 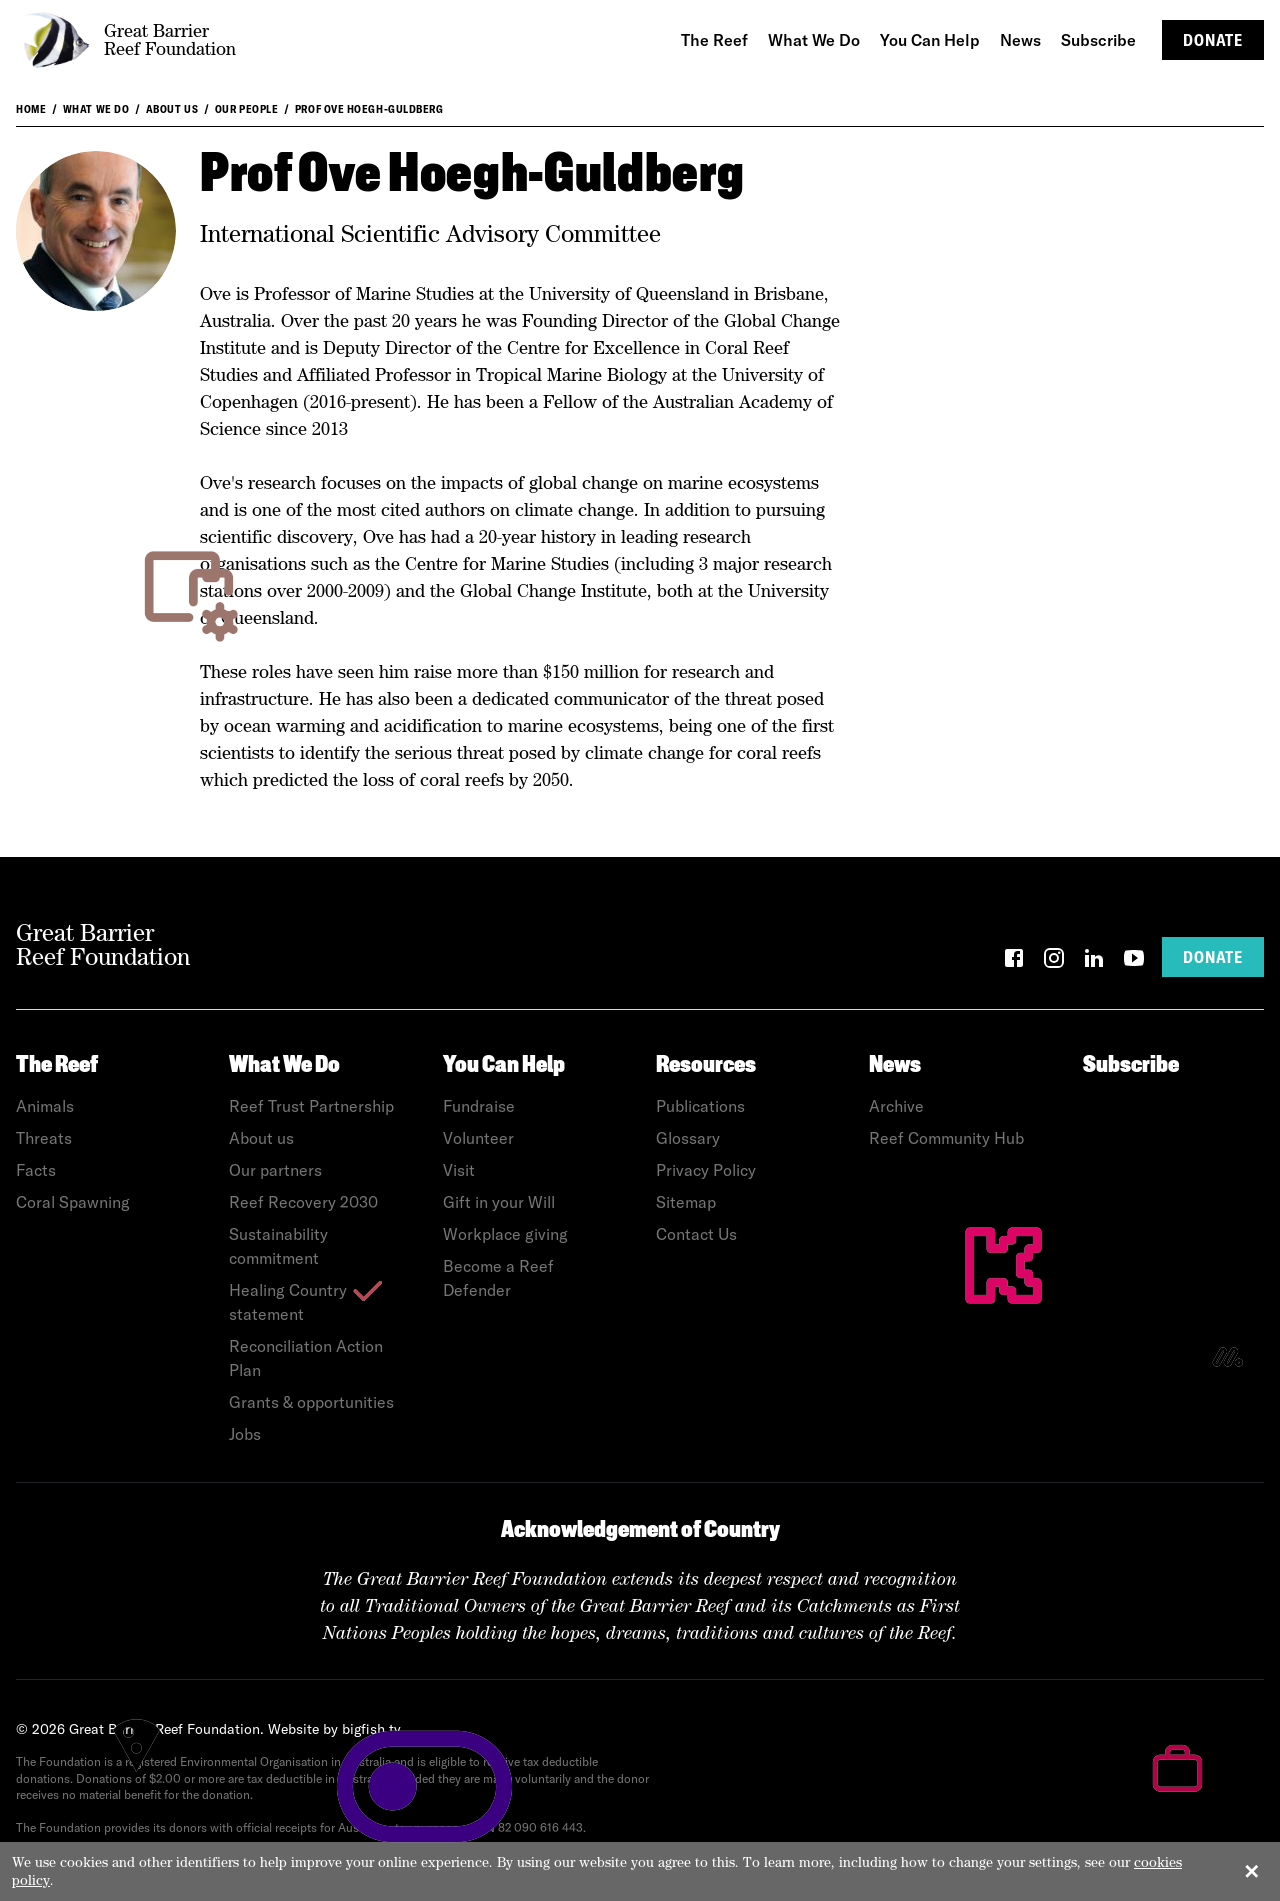 What do you see at coordinates (1227, 1357) in the screenshot?
I see `open monday.com workspace` at bounding box center [1227, 1357].